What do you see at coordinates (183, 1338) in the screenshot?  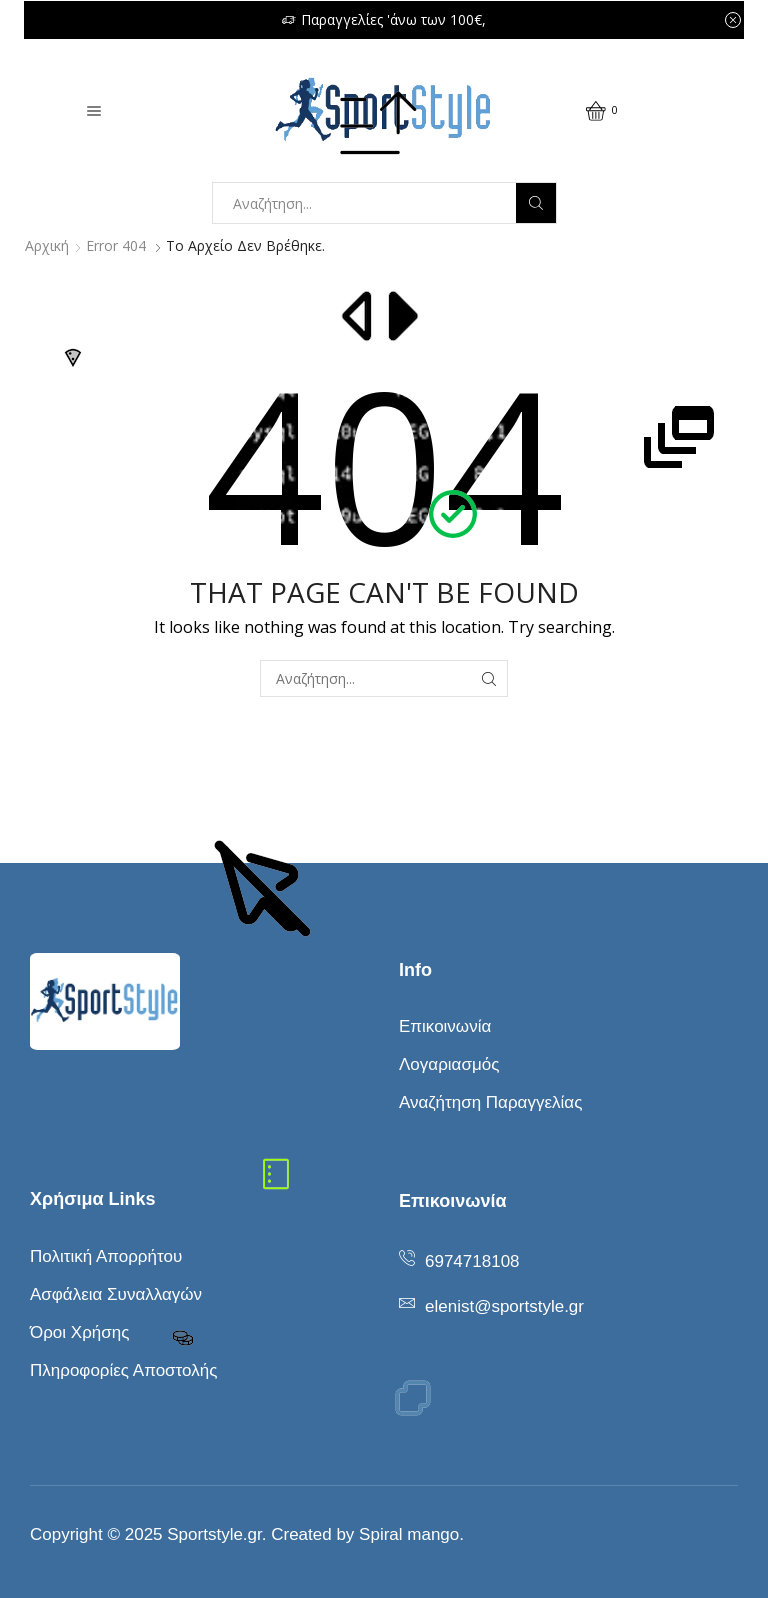 I see `view your coin balance or currency` at bounding box center [183, 1338].